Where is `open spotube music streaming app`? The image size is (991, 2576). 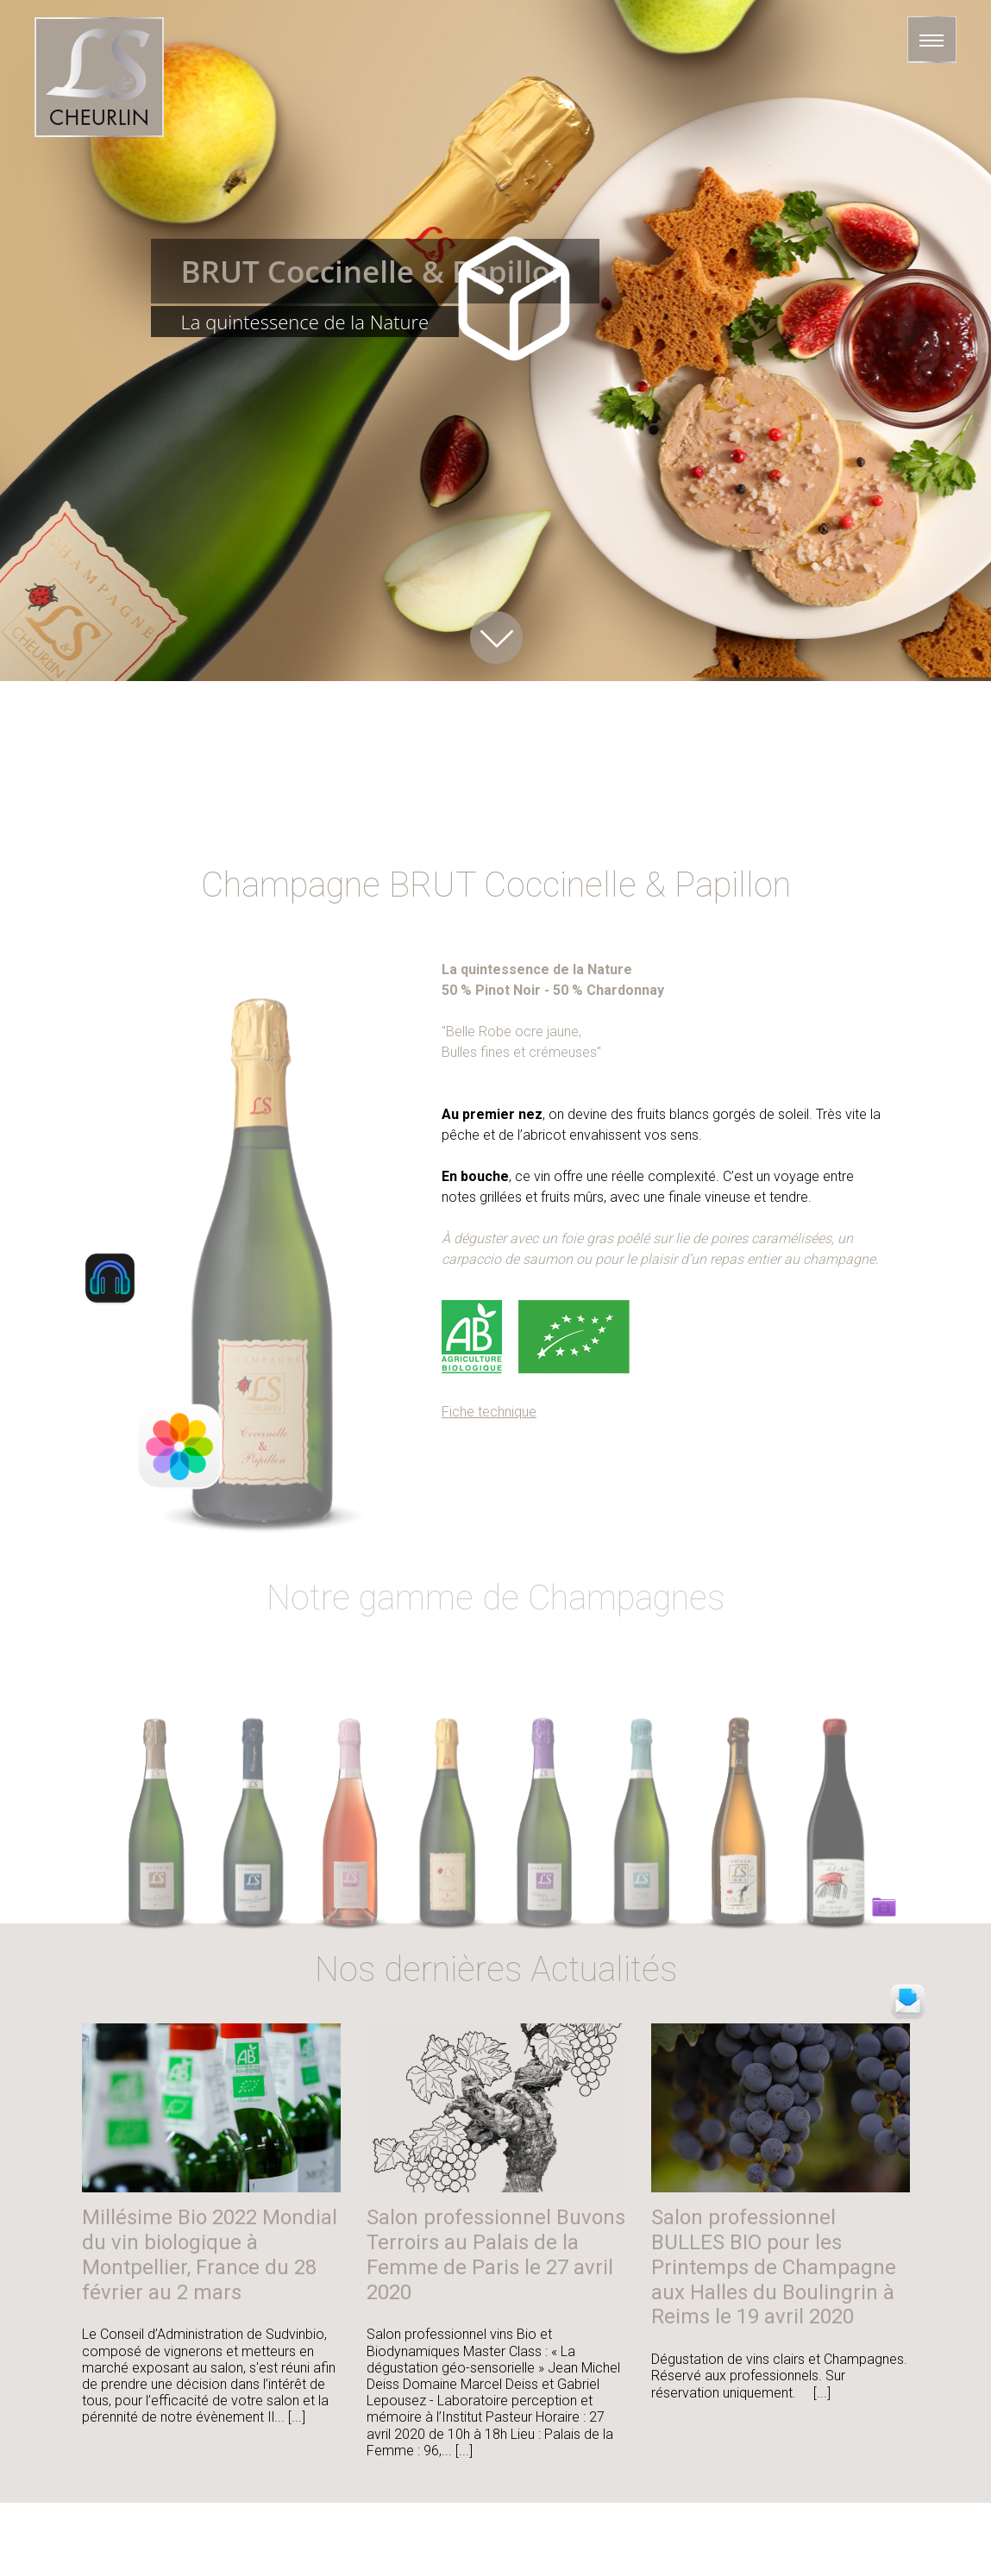
open spotube music streaming app is located at coordinates (110, 1278).